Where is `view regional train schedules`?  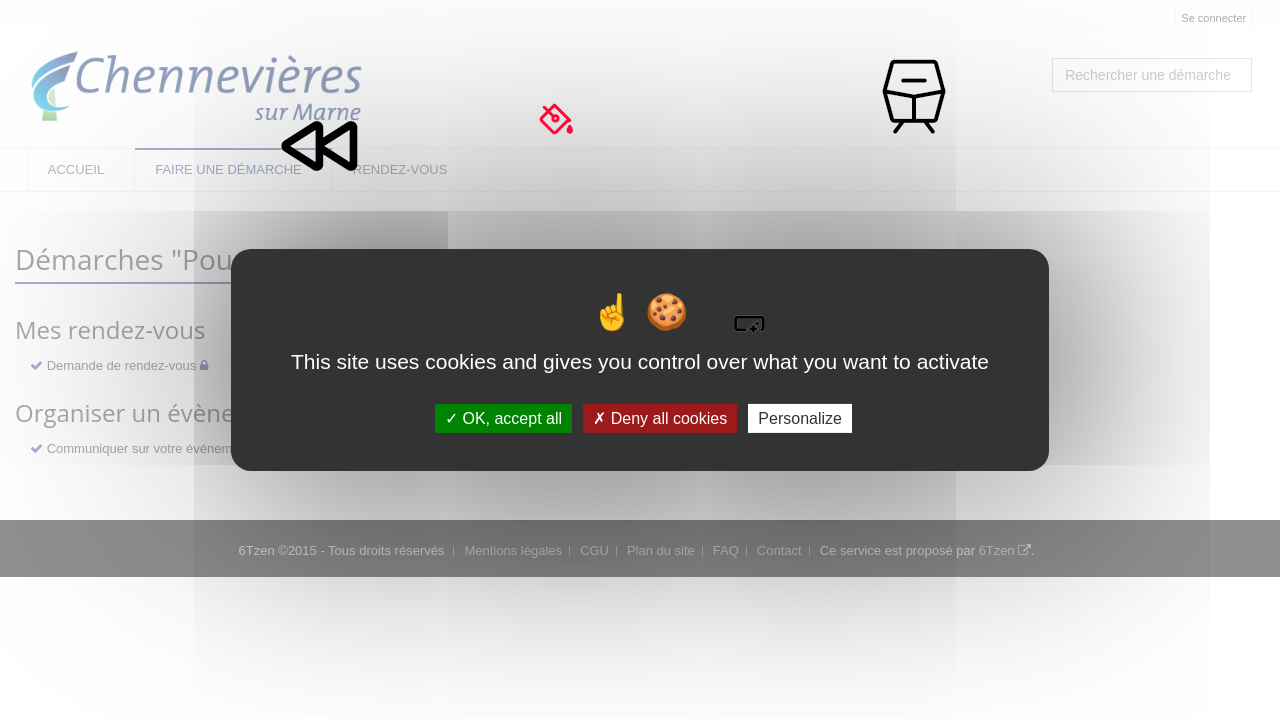 view regional train schedules is located at coordinates (914, 94).